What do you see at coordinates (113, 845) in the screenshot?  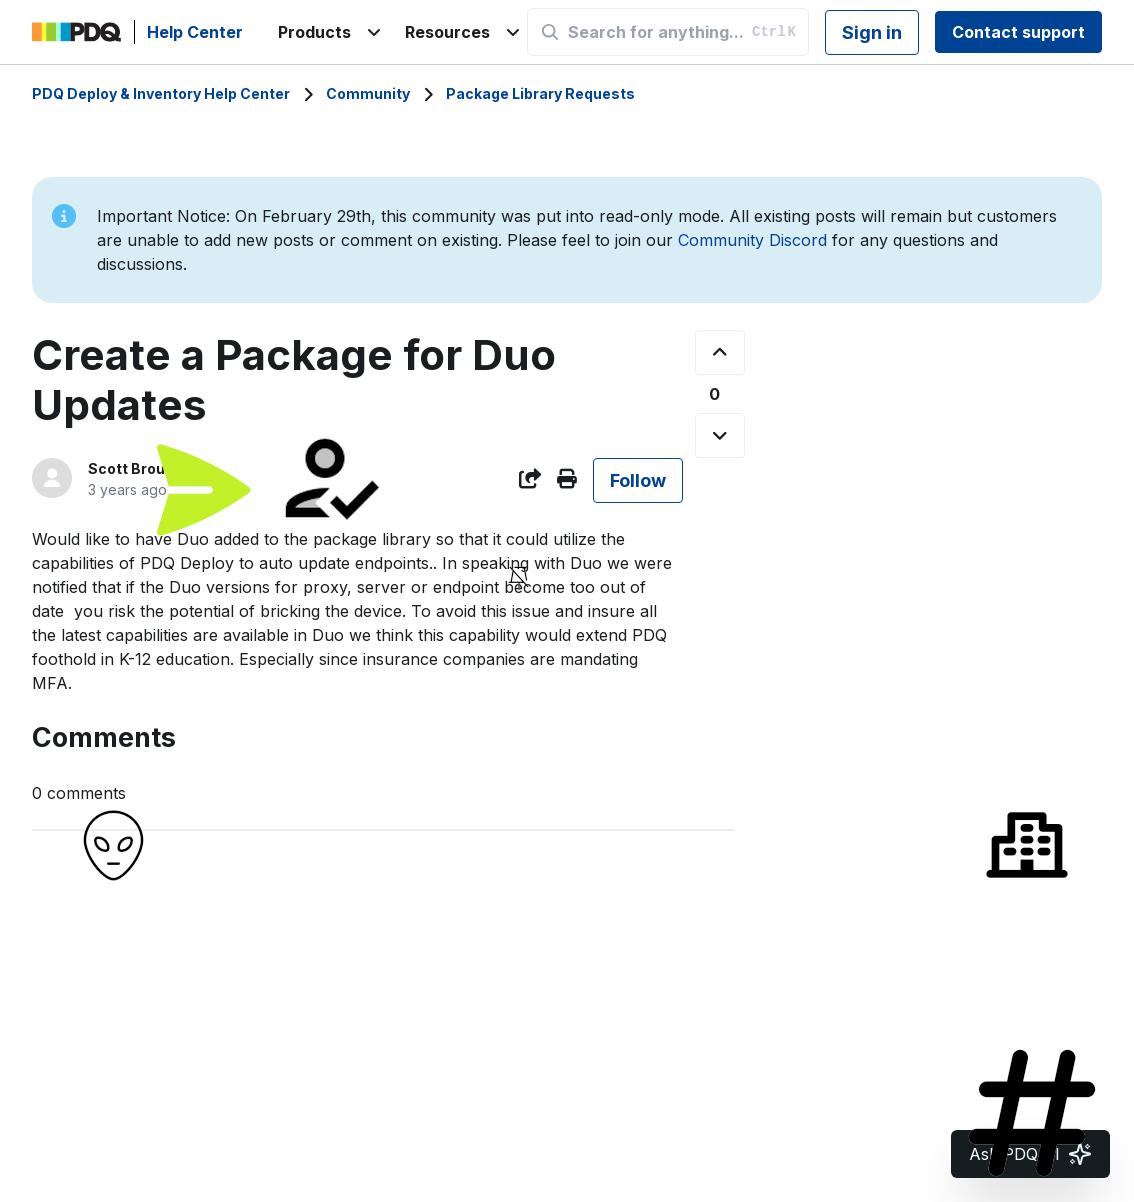 I see `indicates sci-fi or extraterrestrial content` at bounding box center [113, 845].